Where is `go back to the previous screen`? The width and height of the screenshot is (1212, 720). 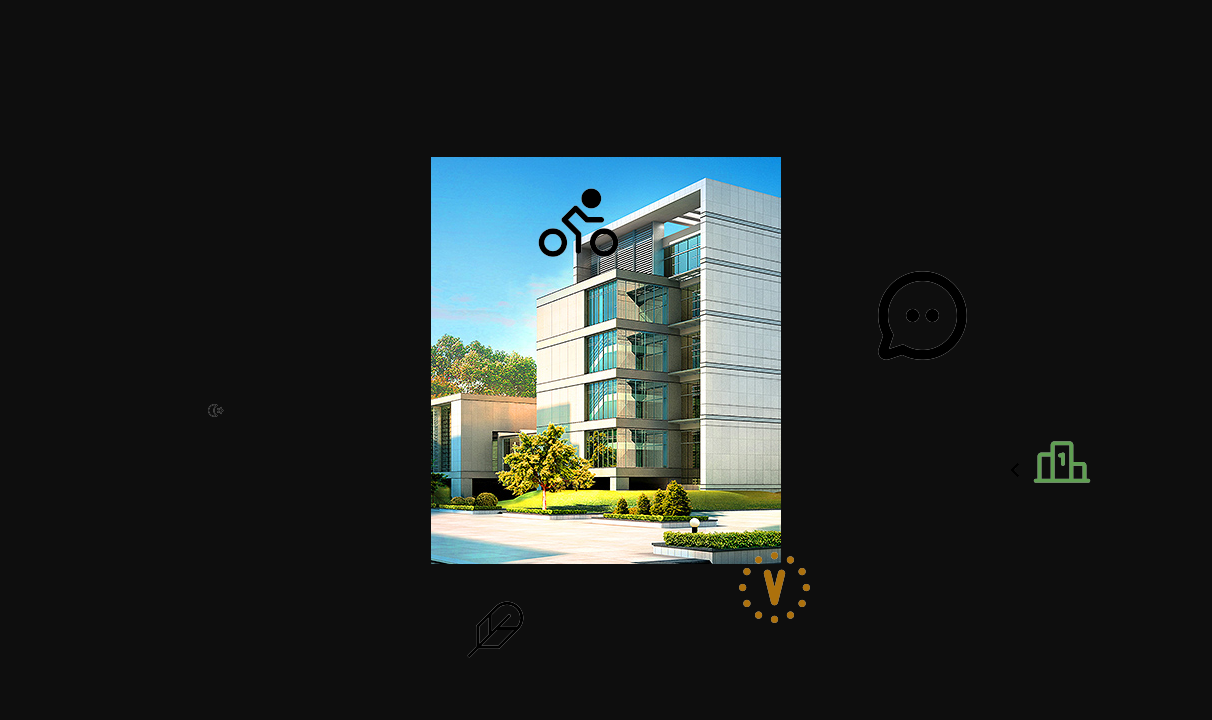
go back to the previous screen is located at coordinates (1015, 470).